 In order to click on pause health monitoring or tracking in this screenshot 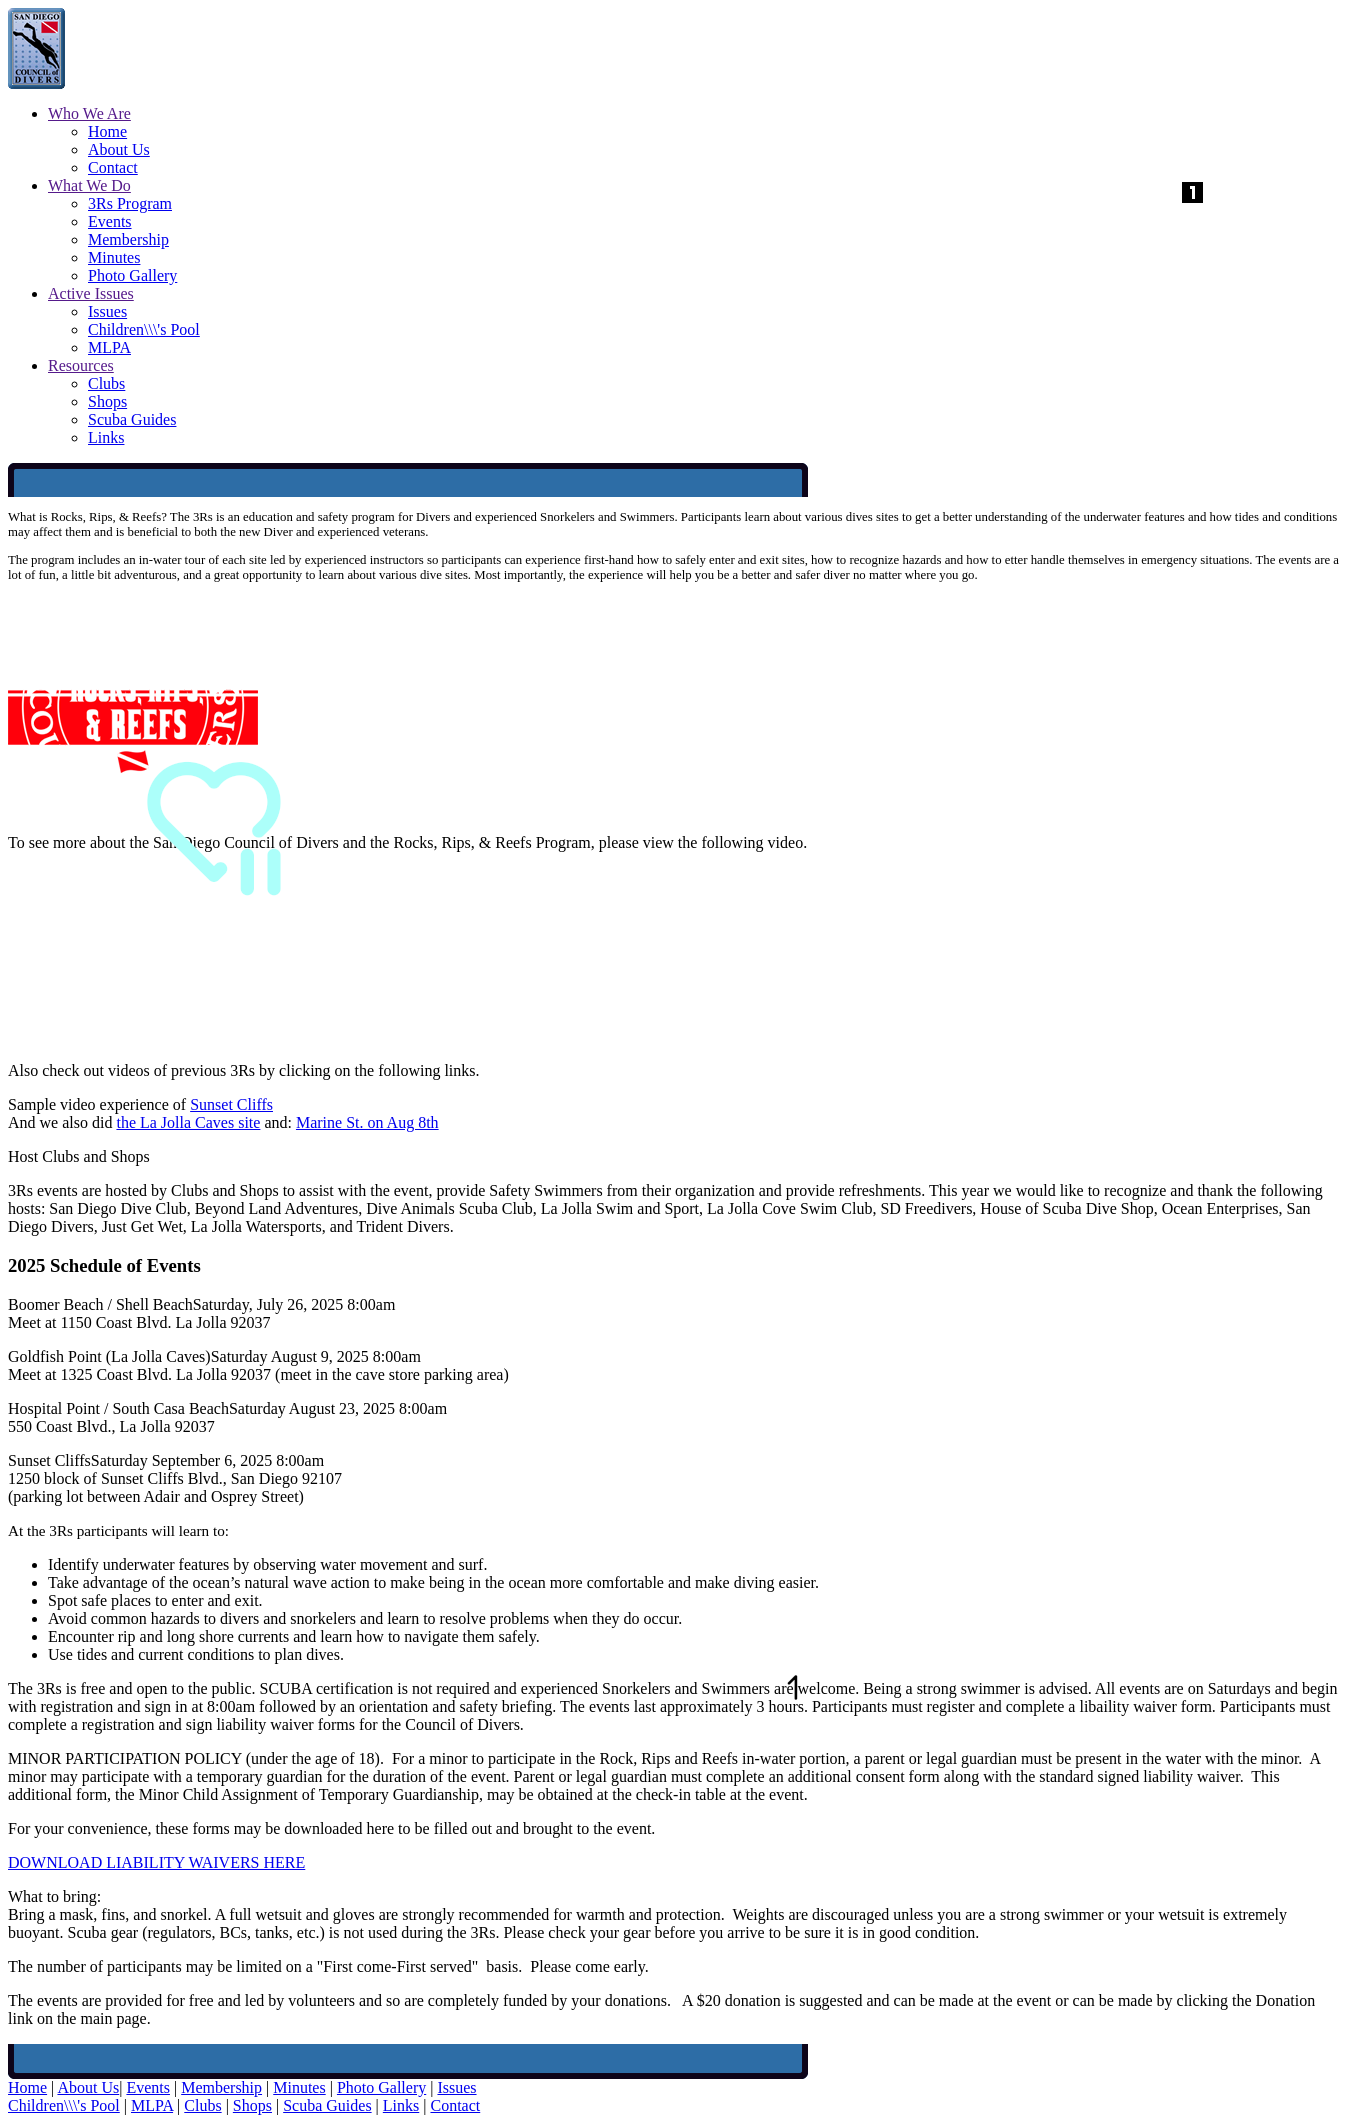, I will do `click(214, 822)`.